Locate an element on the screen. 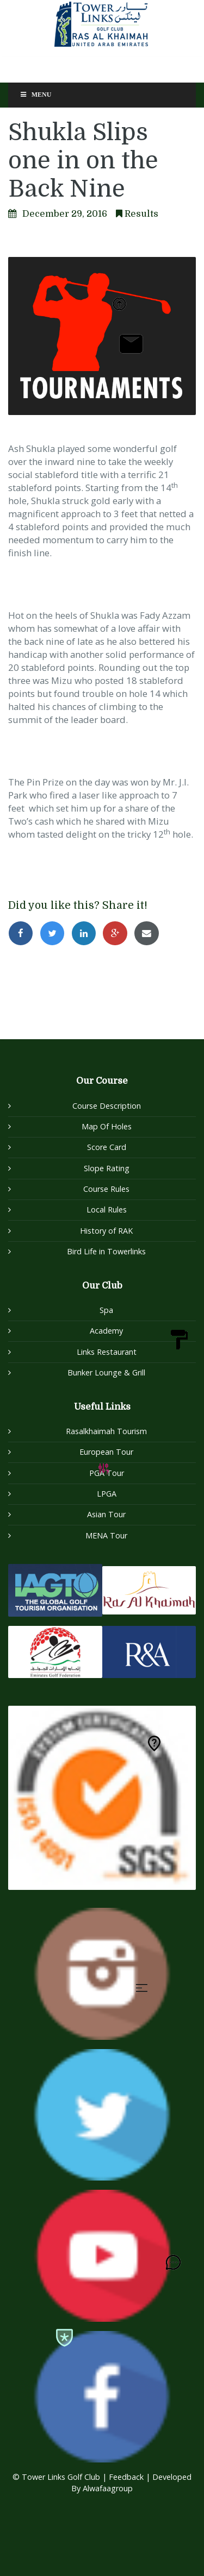 This screenshot has height=2576, width=204. access settings help or FAQ is located at coordinates (103, 1468).